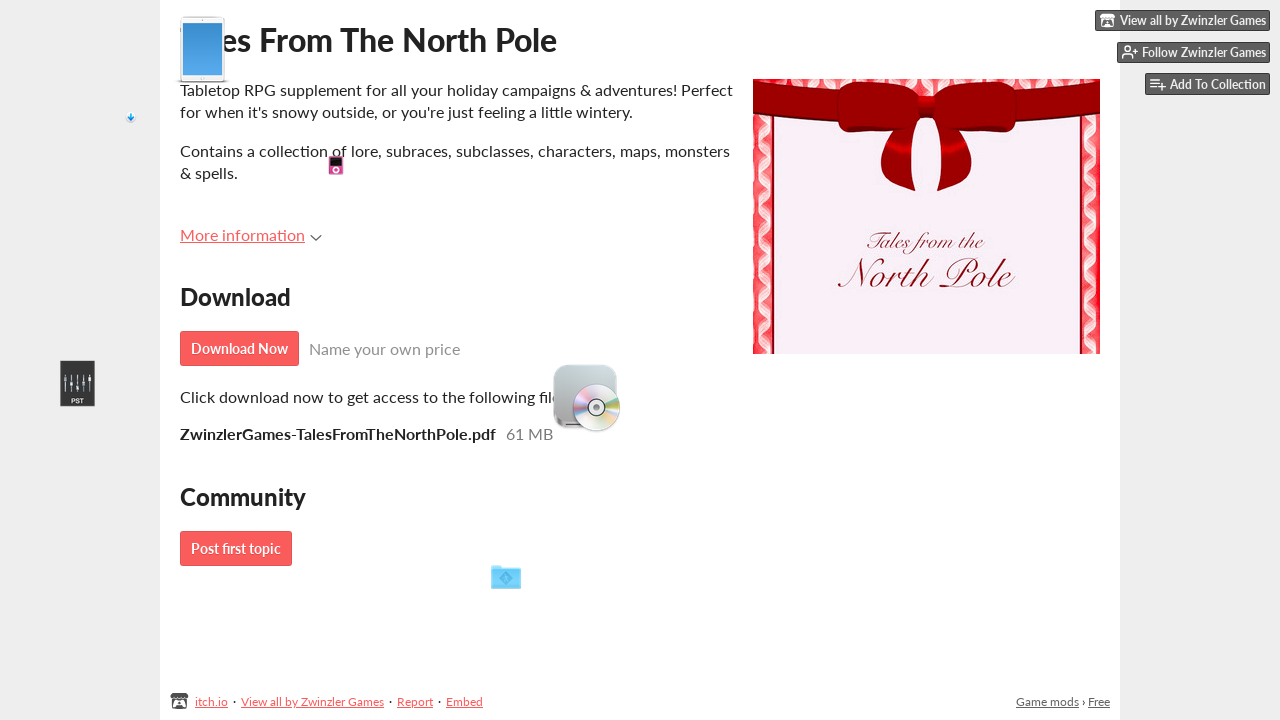 The width and height of the screenshot is (1280, 720). I want to click on indicates a connected iPad mini device, so click(202, 43).